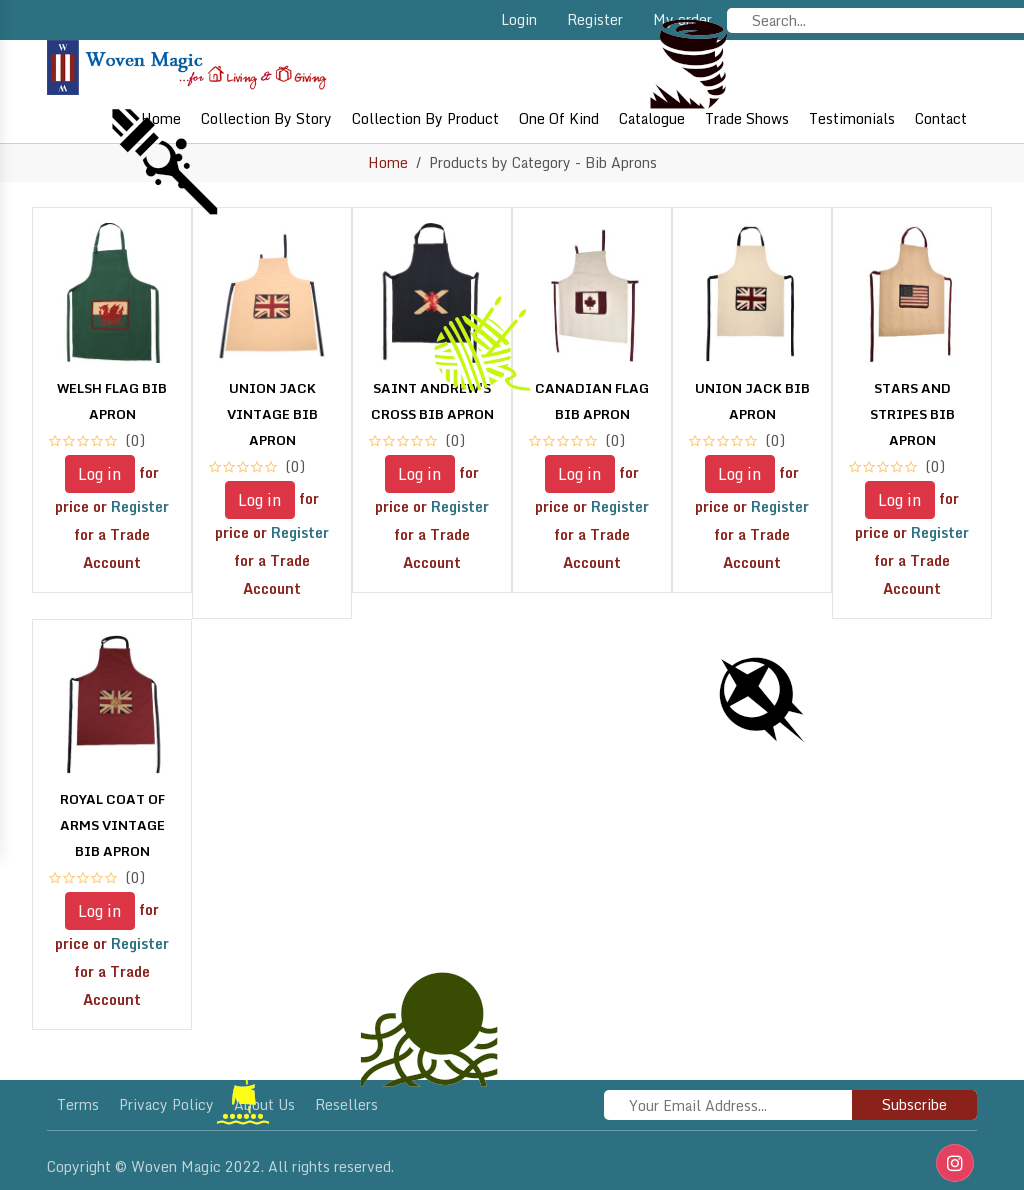 The height and width of the screenshot is (1190, 1024). What do you see at coordinates (695, 64) in the screenshot?
I see `indicates severe weather alert or tornado warning` at bounding box center [695, 64].